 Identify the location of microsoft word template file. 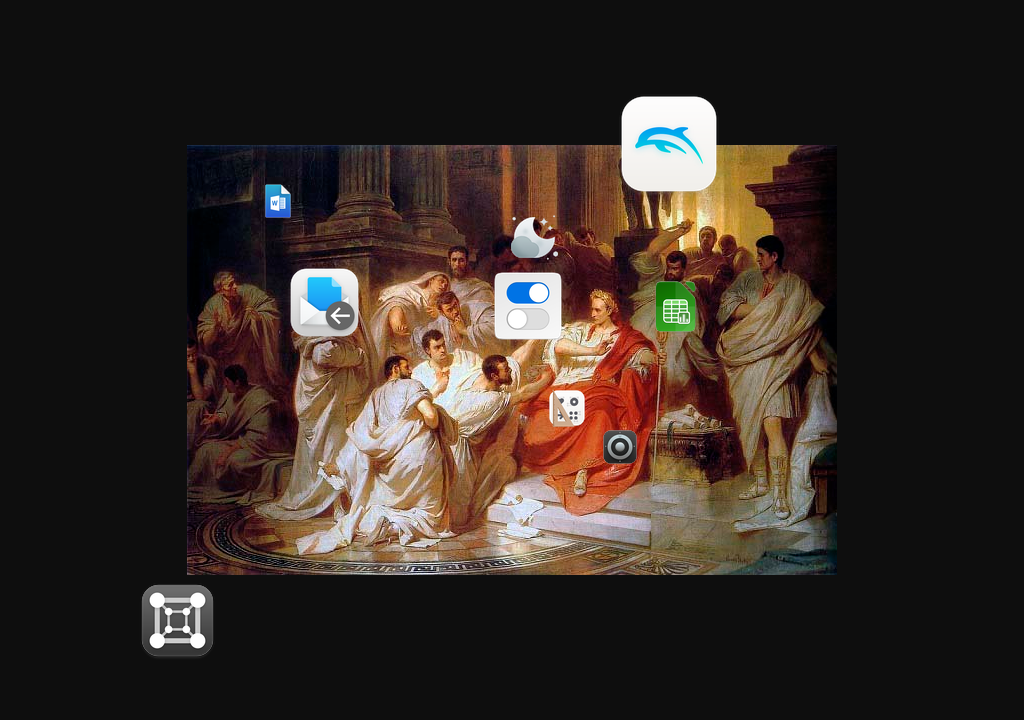
(278, 201).